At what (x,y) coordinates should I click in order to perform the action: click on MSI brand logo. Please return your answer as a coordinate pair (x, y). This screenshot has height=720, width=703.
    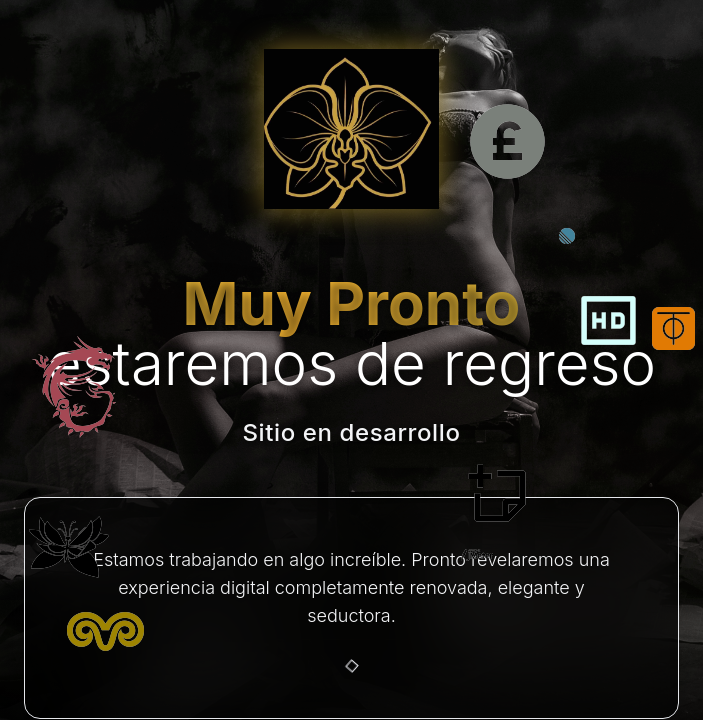
    Looking at the image, I should click on (74, 387).